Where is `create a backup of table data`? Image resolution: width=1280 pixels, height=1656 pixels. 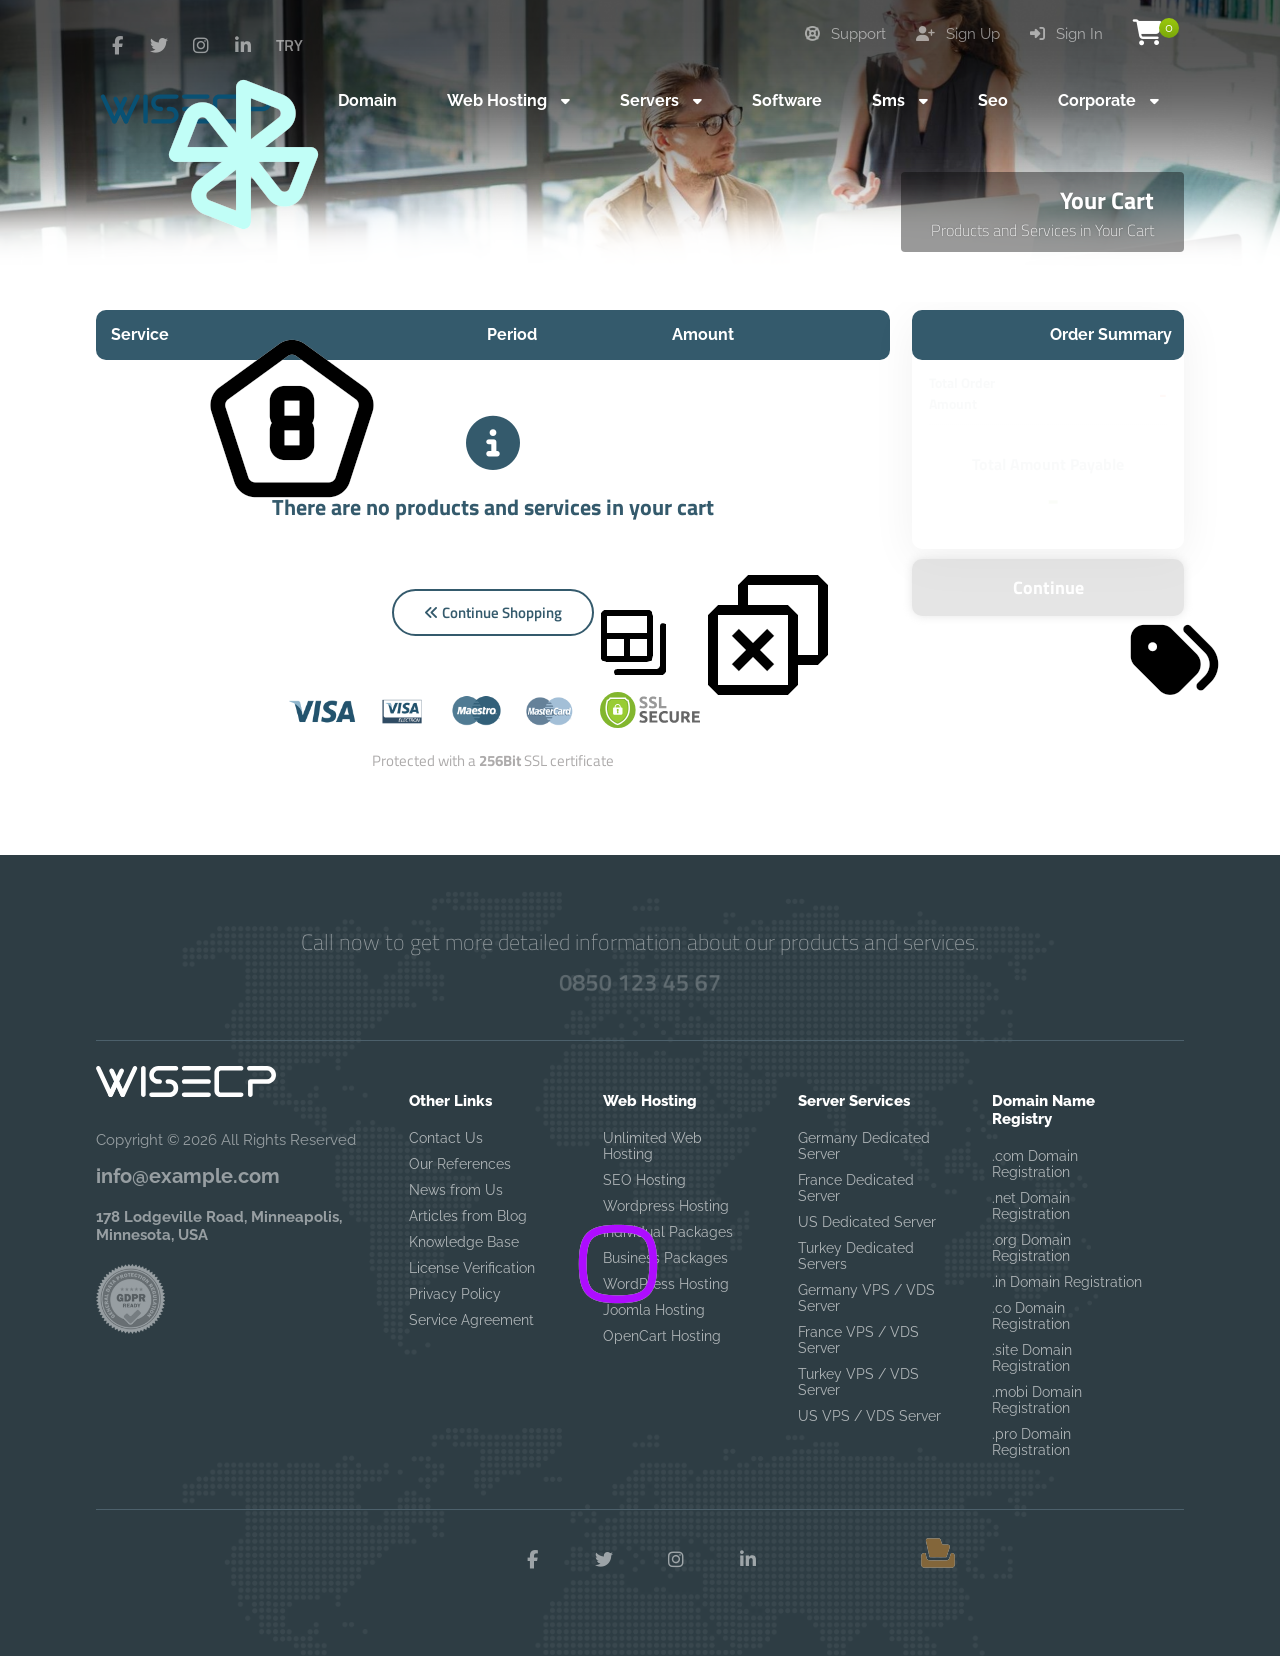 create a backup of table data is located at coordinates (633, 642).